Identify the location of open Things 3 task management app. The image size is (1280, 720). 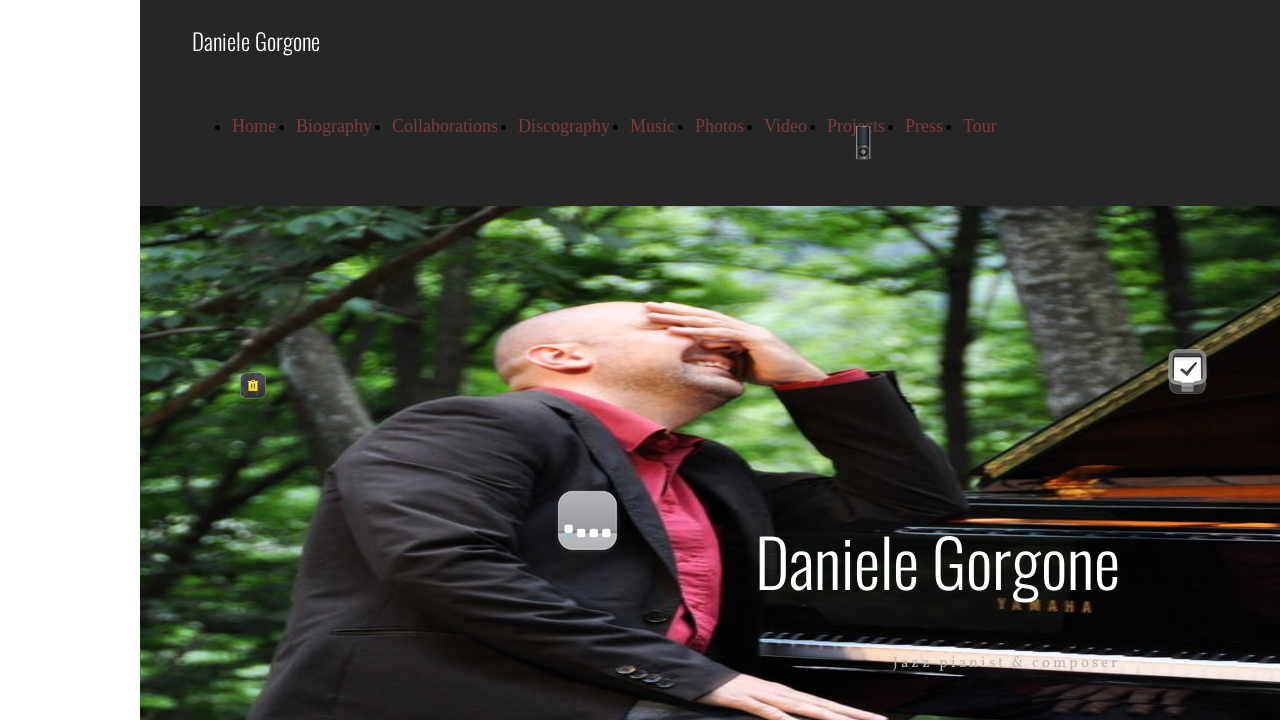
(1187, 371).